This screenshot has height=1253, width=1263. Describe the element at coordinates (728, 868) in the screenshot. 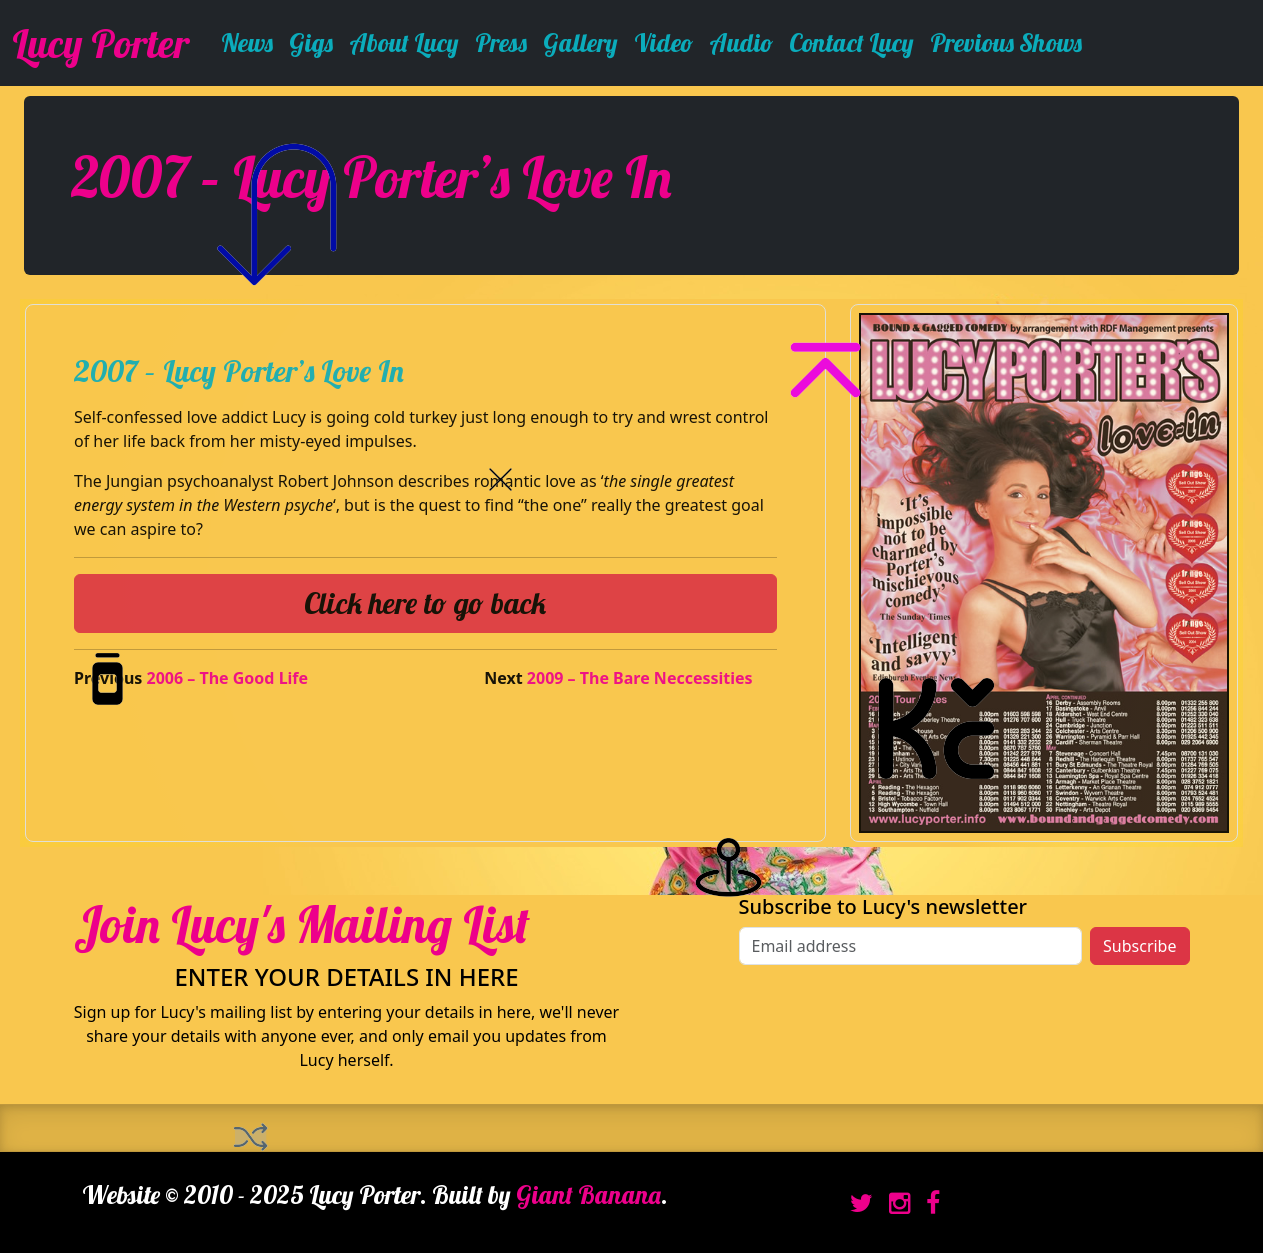

I see `mark a location on the map` at that location.